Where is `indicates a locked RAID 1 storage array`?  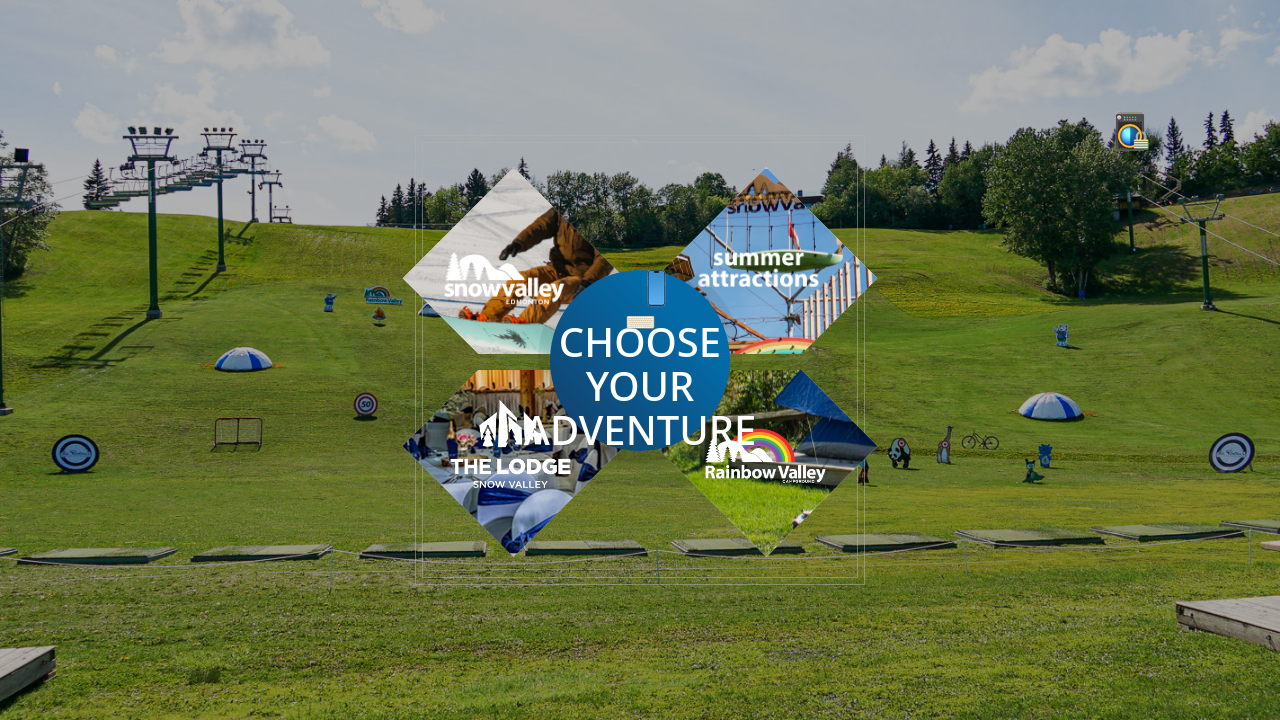 indicates a locked RAID 1 storage array is located at coordinates (1130, 131).